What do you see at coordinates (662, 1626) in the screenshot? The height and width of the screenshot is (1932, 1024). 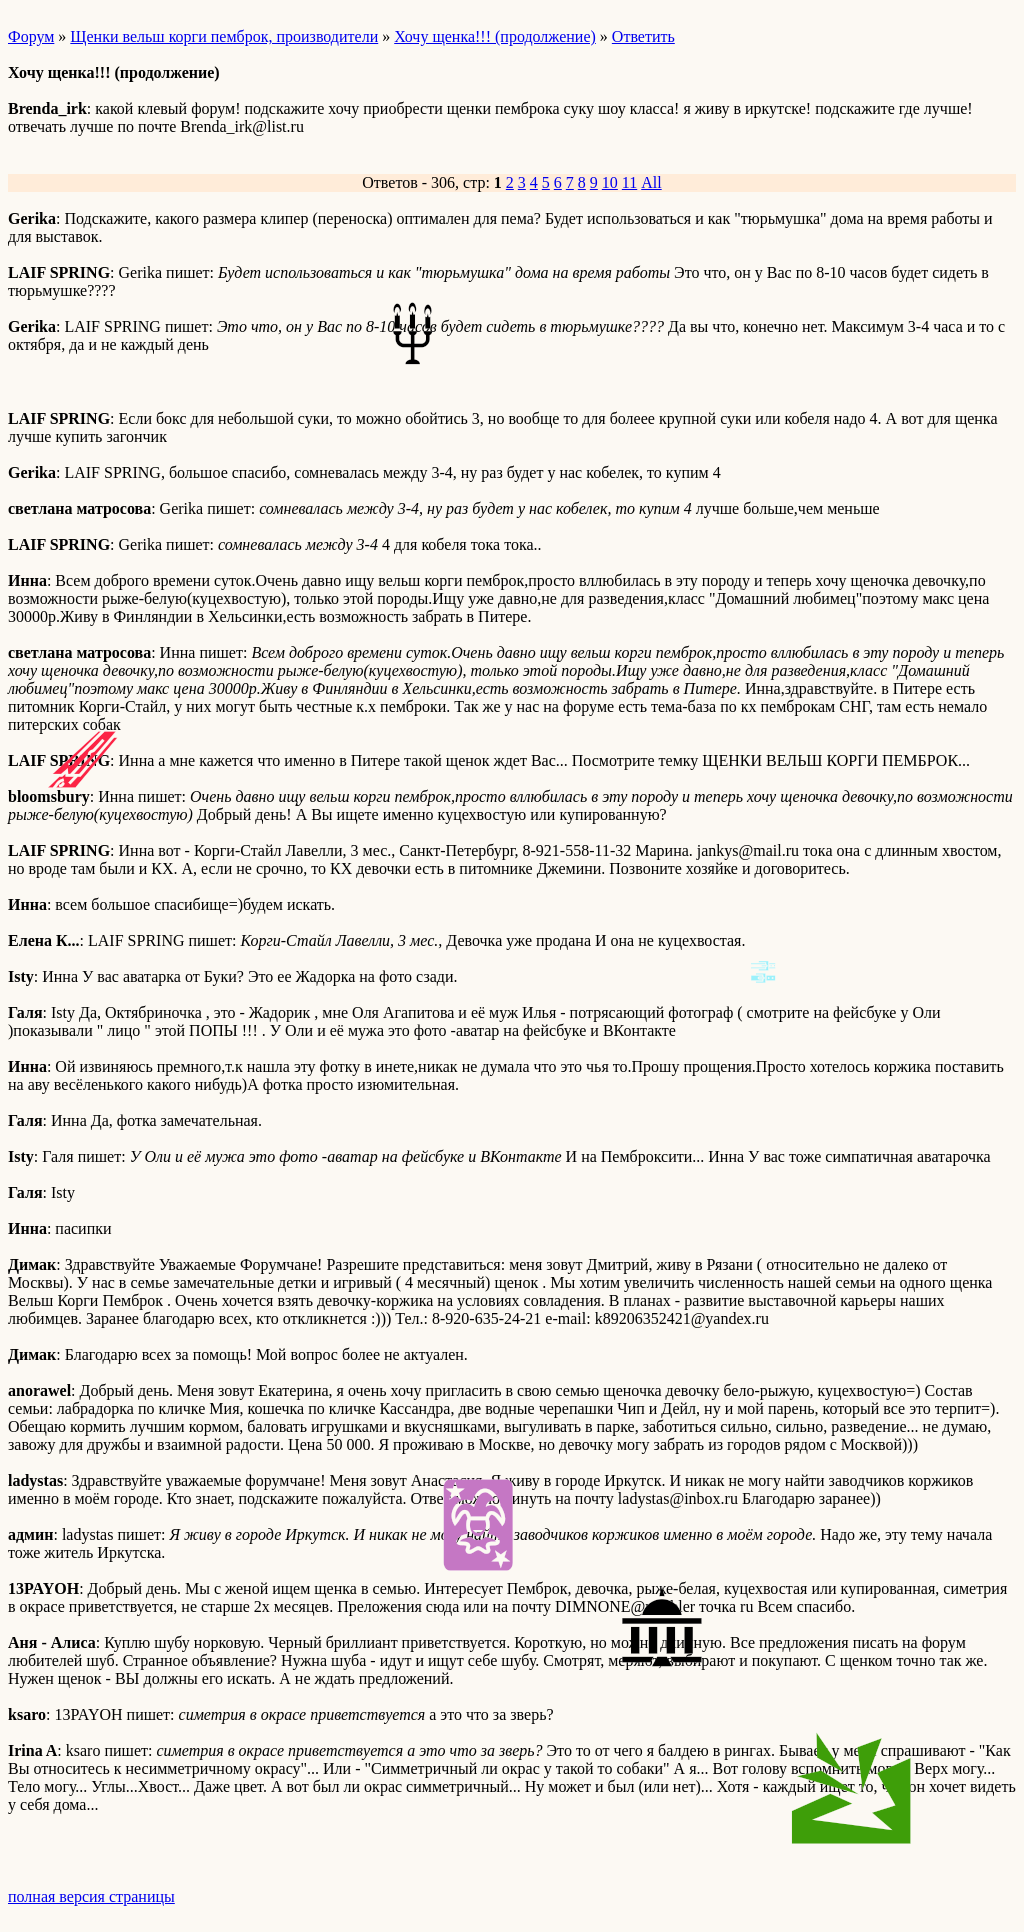 I see `access government or civic services` at bounding box center [662, 1626].